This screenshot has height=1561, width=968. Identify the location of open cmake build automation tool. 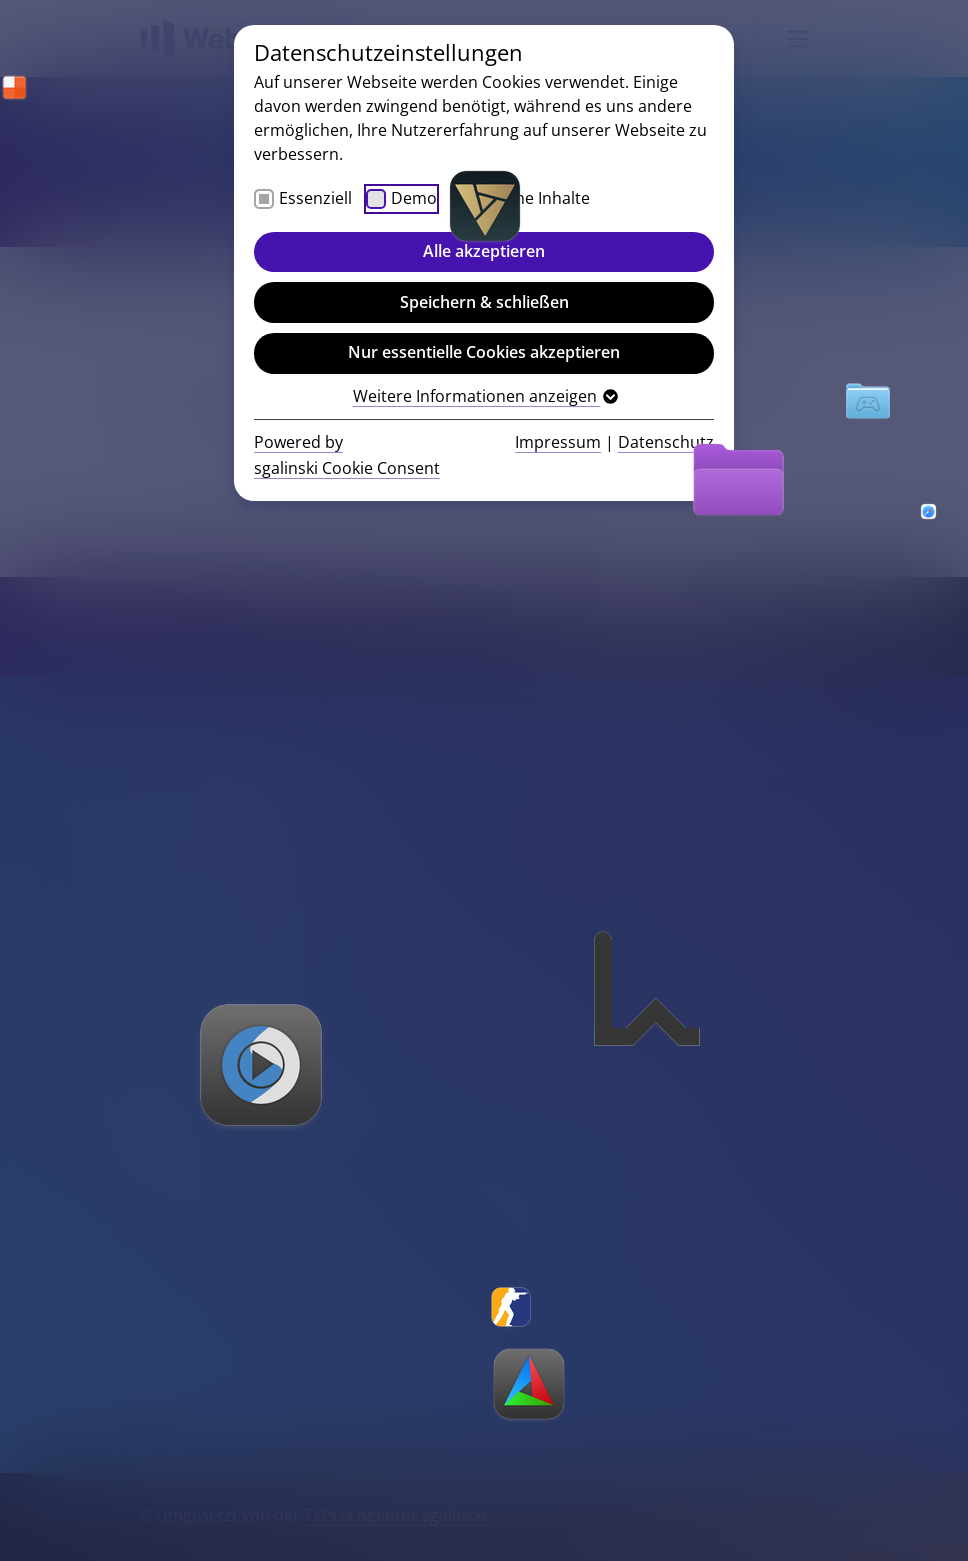
(529, 1384).